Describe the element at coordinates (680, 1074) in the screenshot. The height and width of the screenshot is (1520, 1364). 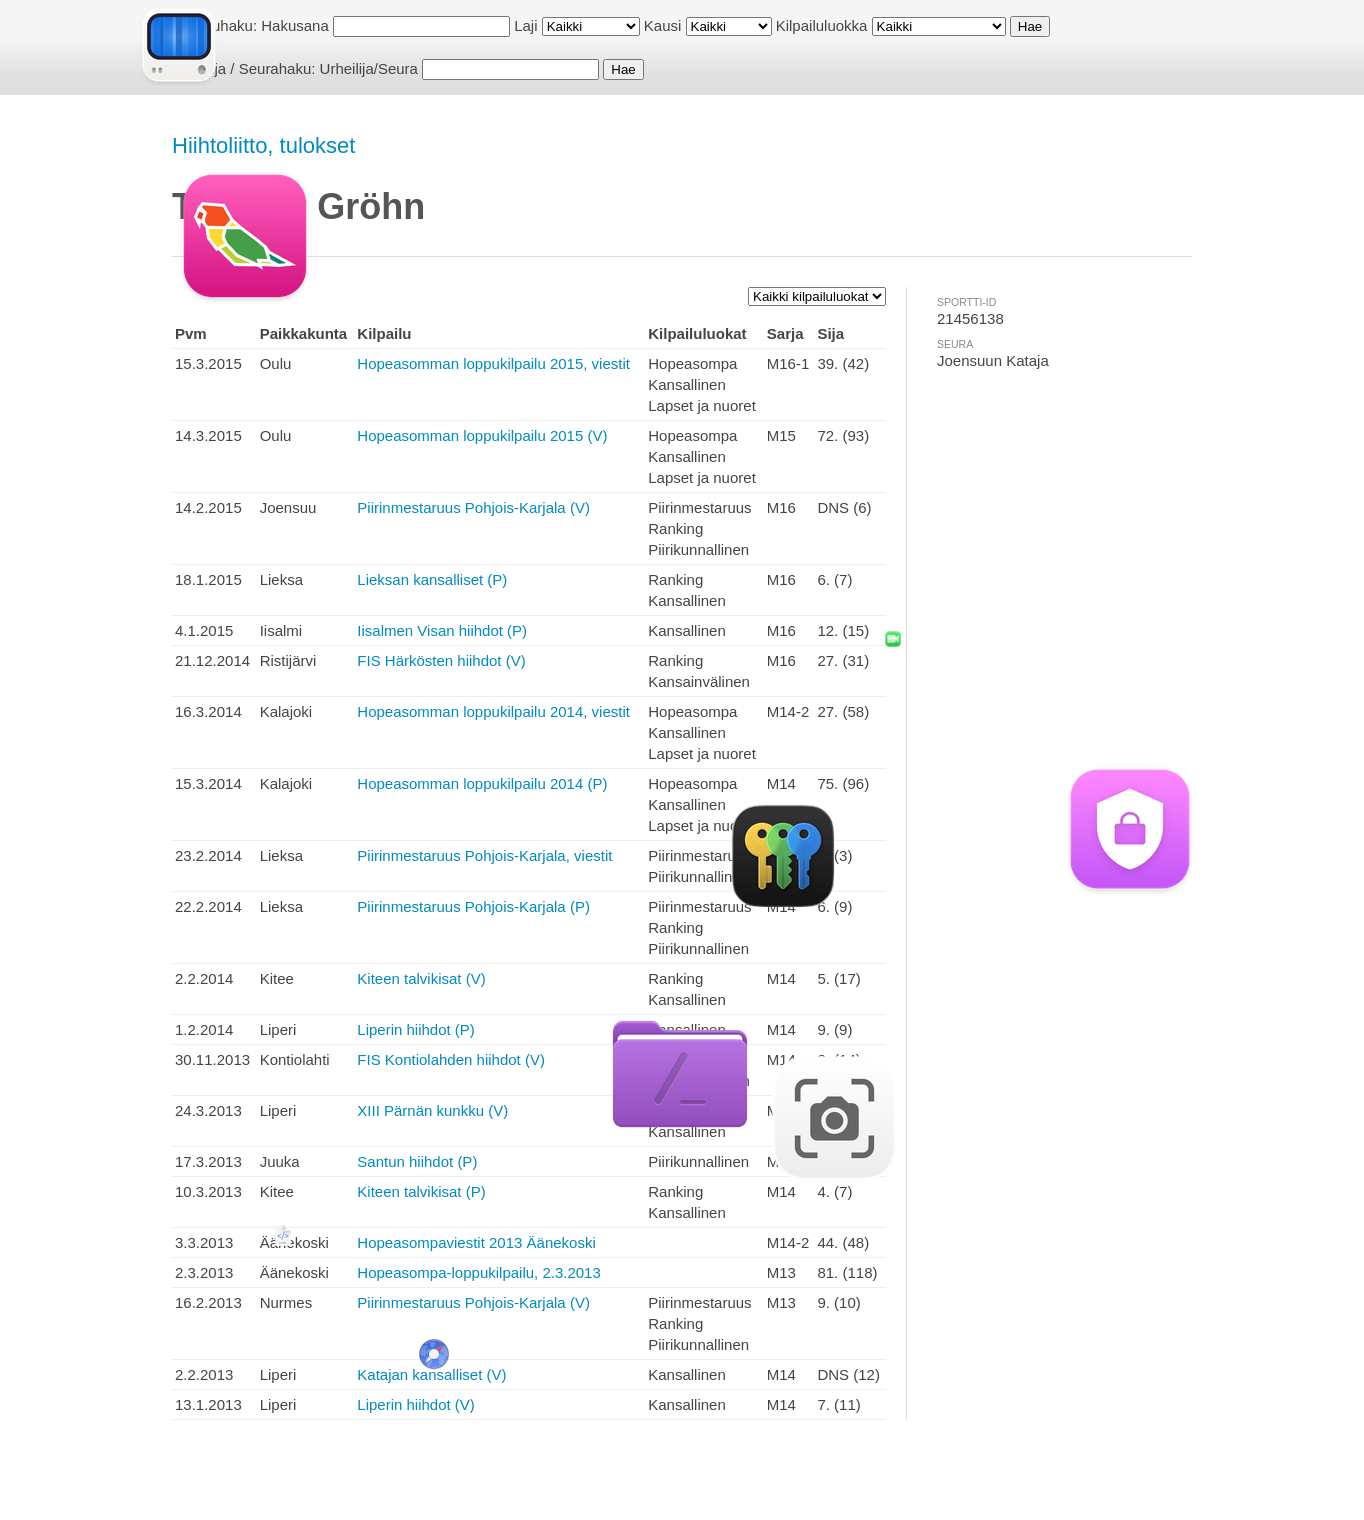
I see `access the root directory` at that location.